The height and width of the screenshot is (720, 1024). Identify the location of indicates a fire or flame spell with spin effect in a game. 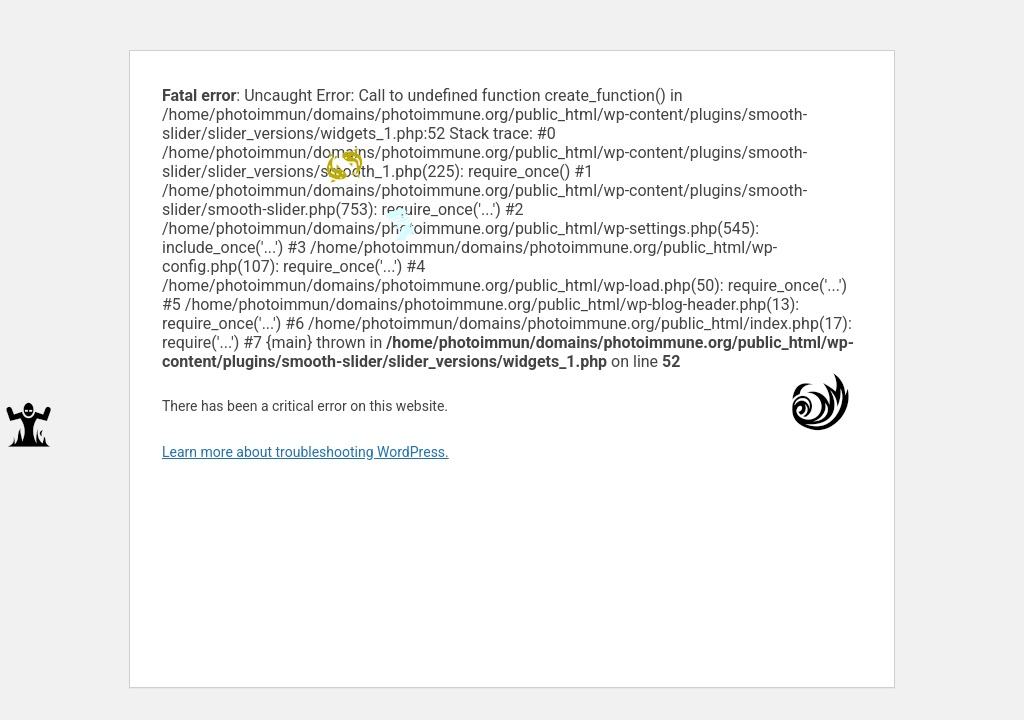
(820, 401).